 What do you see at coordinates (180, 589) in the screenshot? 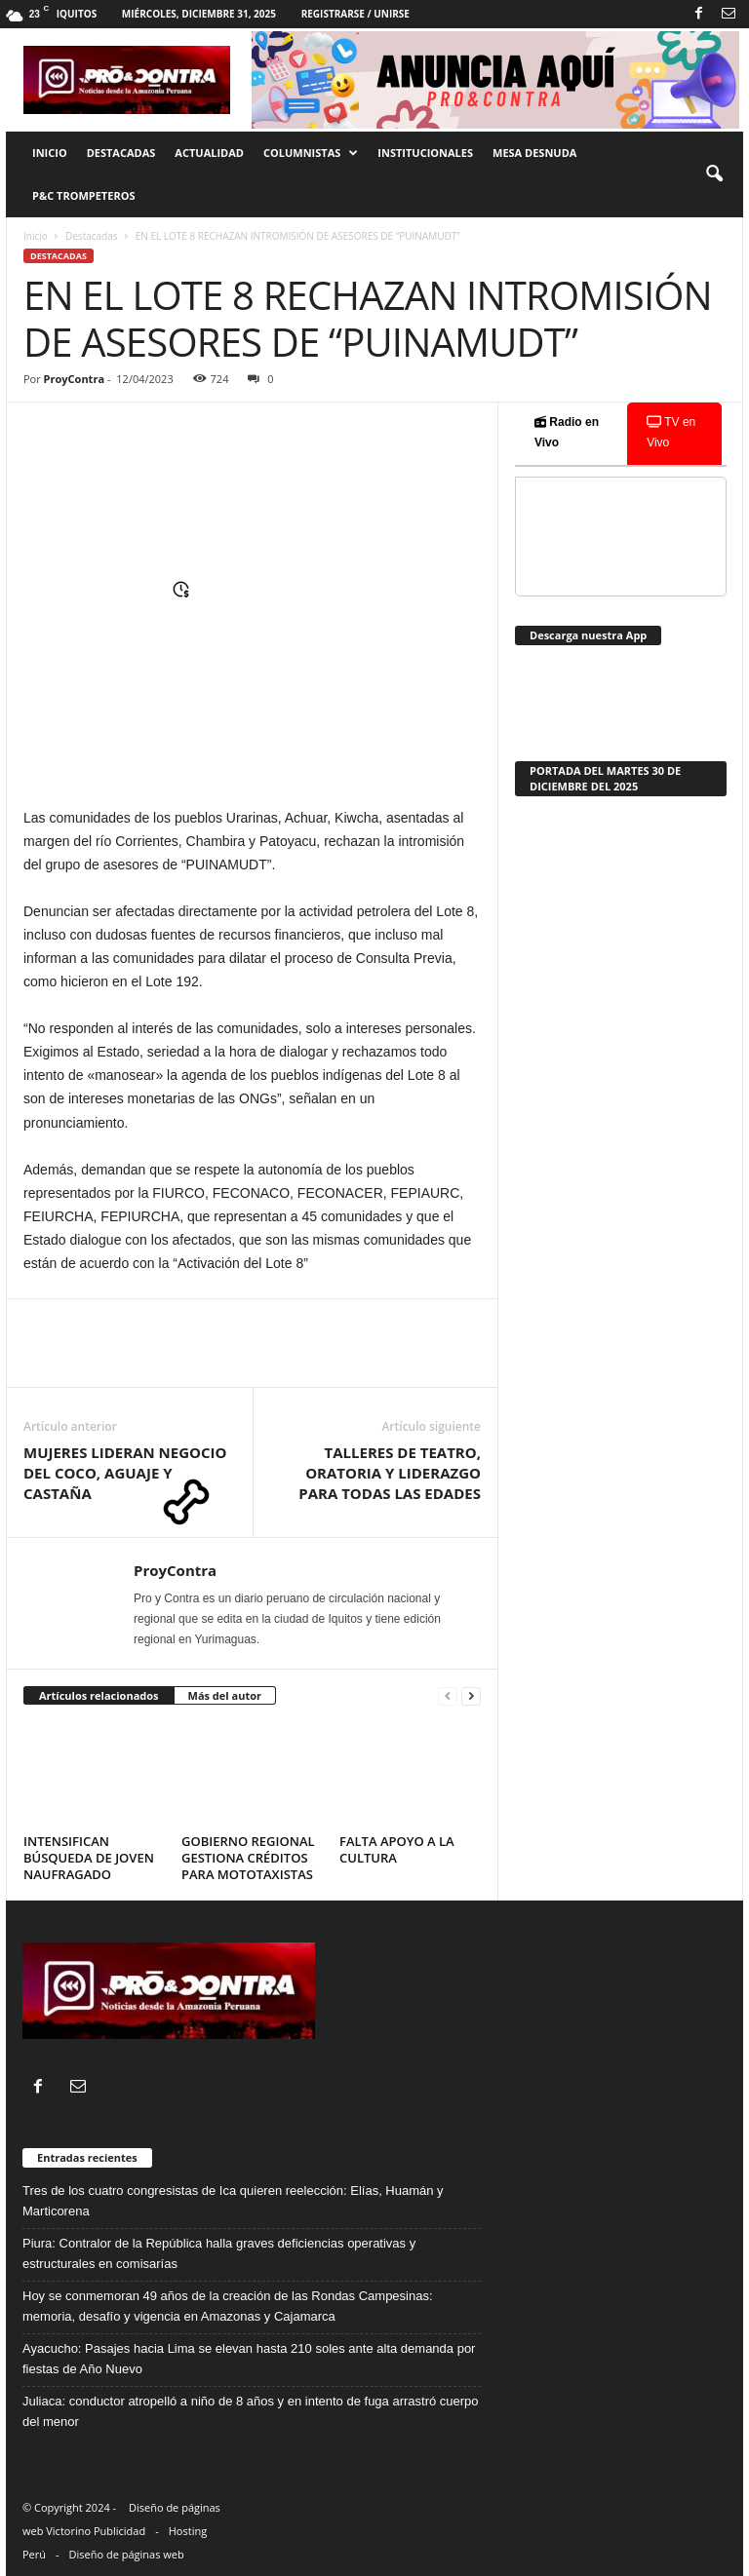
I see `view hourly rate or time-based pricing` at bounding box center [180, 589].